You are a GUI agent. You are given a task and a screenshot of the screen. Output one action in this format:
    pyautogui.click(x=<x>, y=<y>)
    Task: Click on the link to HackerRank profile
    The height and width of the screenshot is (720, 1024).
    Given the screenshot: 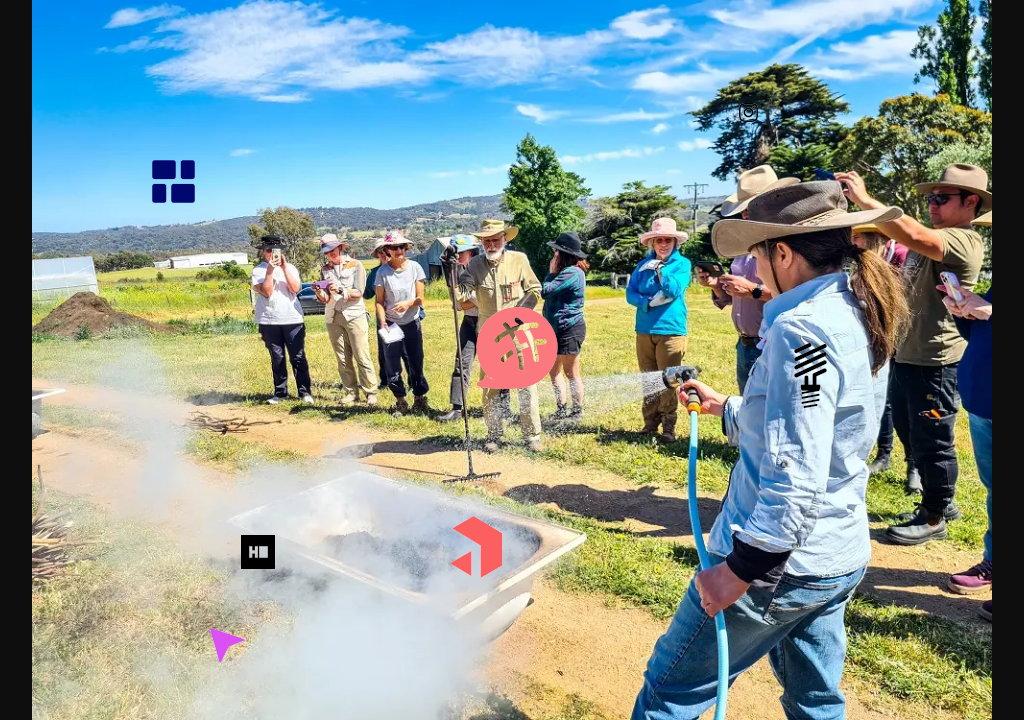 What is the action you would take?
    pyautogui.click(x=258, y=552)
    